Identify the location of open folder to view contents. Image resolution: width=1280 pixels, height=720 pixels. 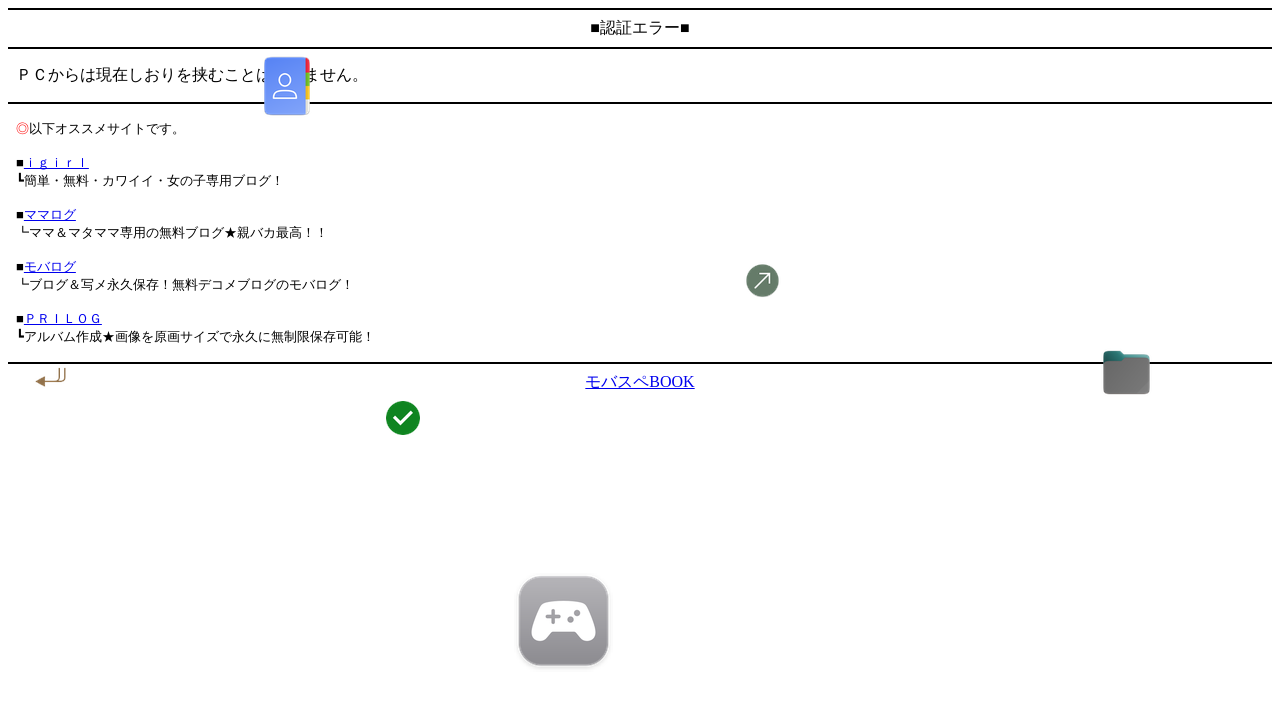
(1126, 372).